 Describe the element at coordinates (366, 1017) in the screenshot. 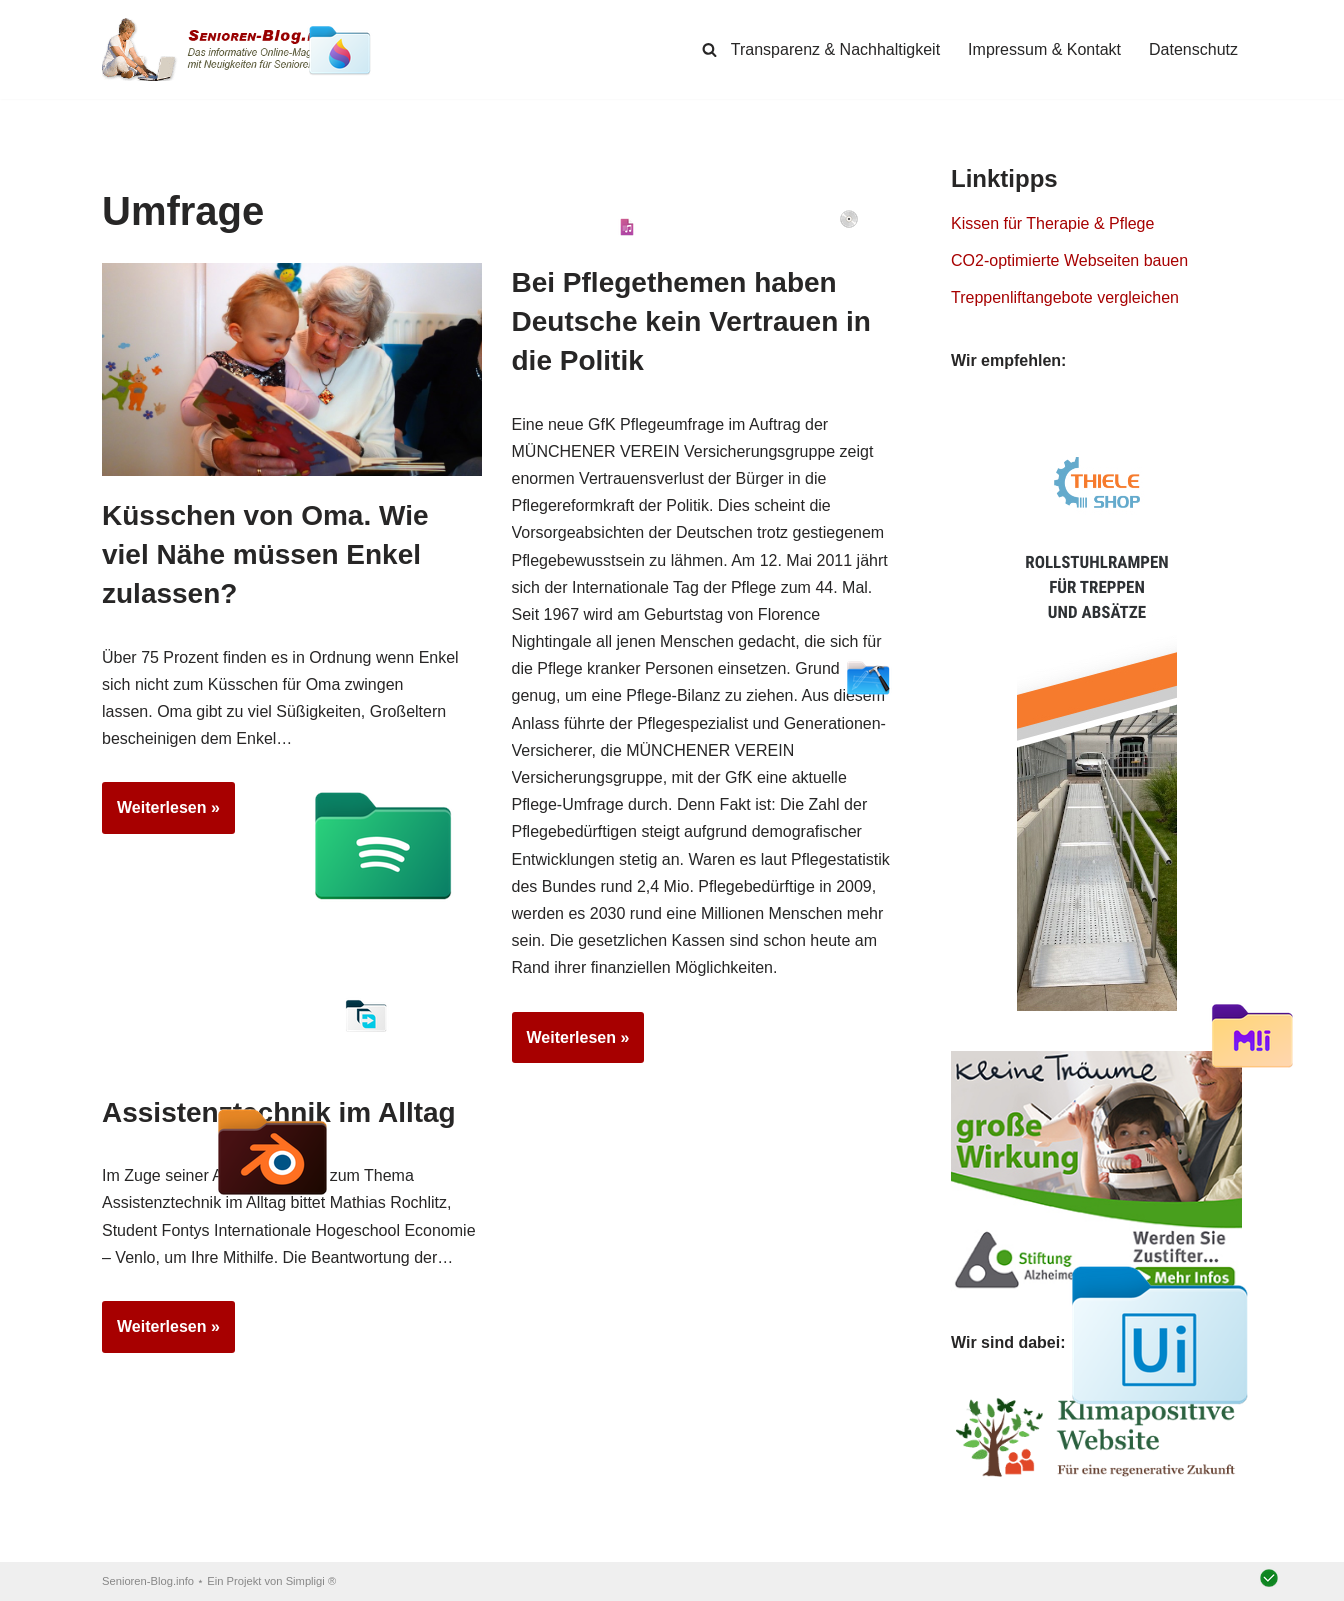

I see `open free download manager downloads folder` at that location.